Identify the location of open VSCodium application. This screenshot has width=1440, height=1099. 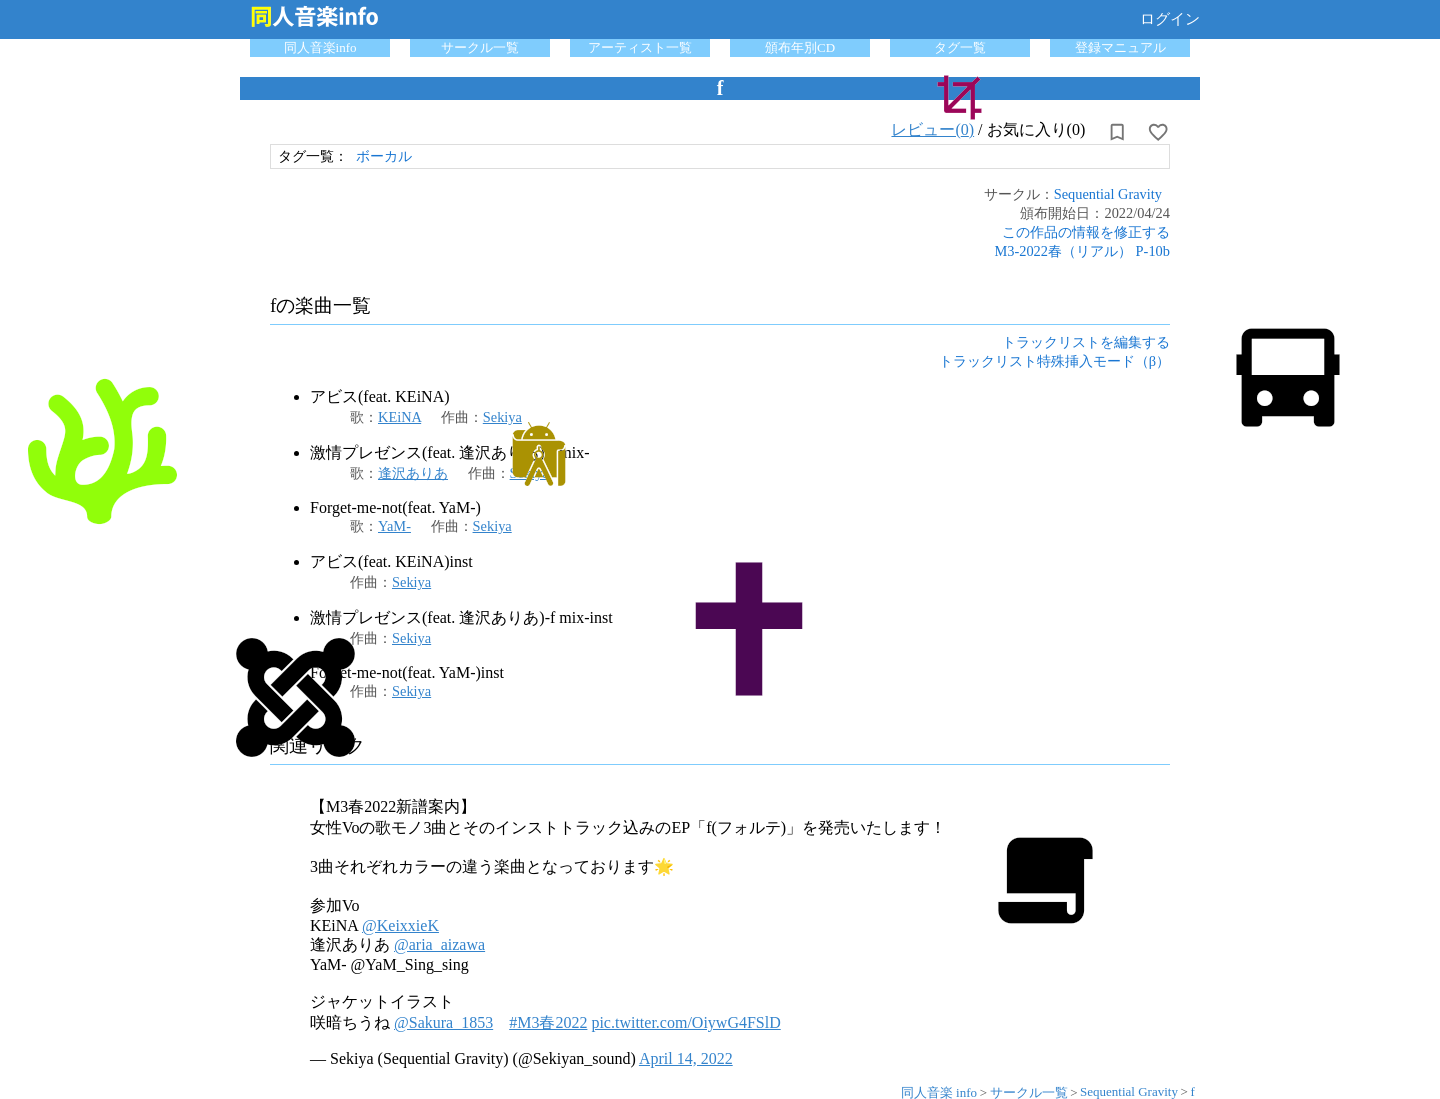
(102, 451).